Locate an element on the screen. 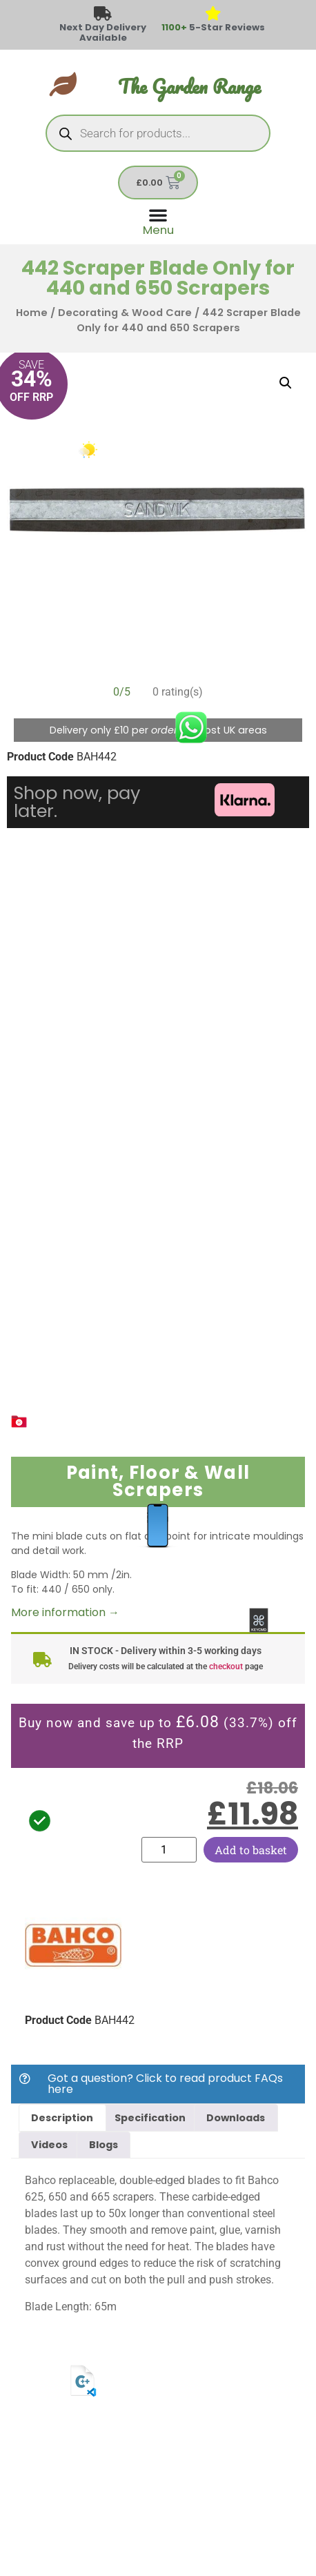 The image size is (316, 2576). iPhone 14 device icon is located at coordinates (157, 1526).